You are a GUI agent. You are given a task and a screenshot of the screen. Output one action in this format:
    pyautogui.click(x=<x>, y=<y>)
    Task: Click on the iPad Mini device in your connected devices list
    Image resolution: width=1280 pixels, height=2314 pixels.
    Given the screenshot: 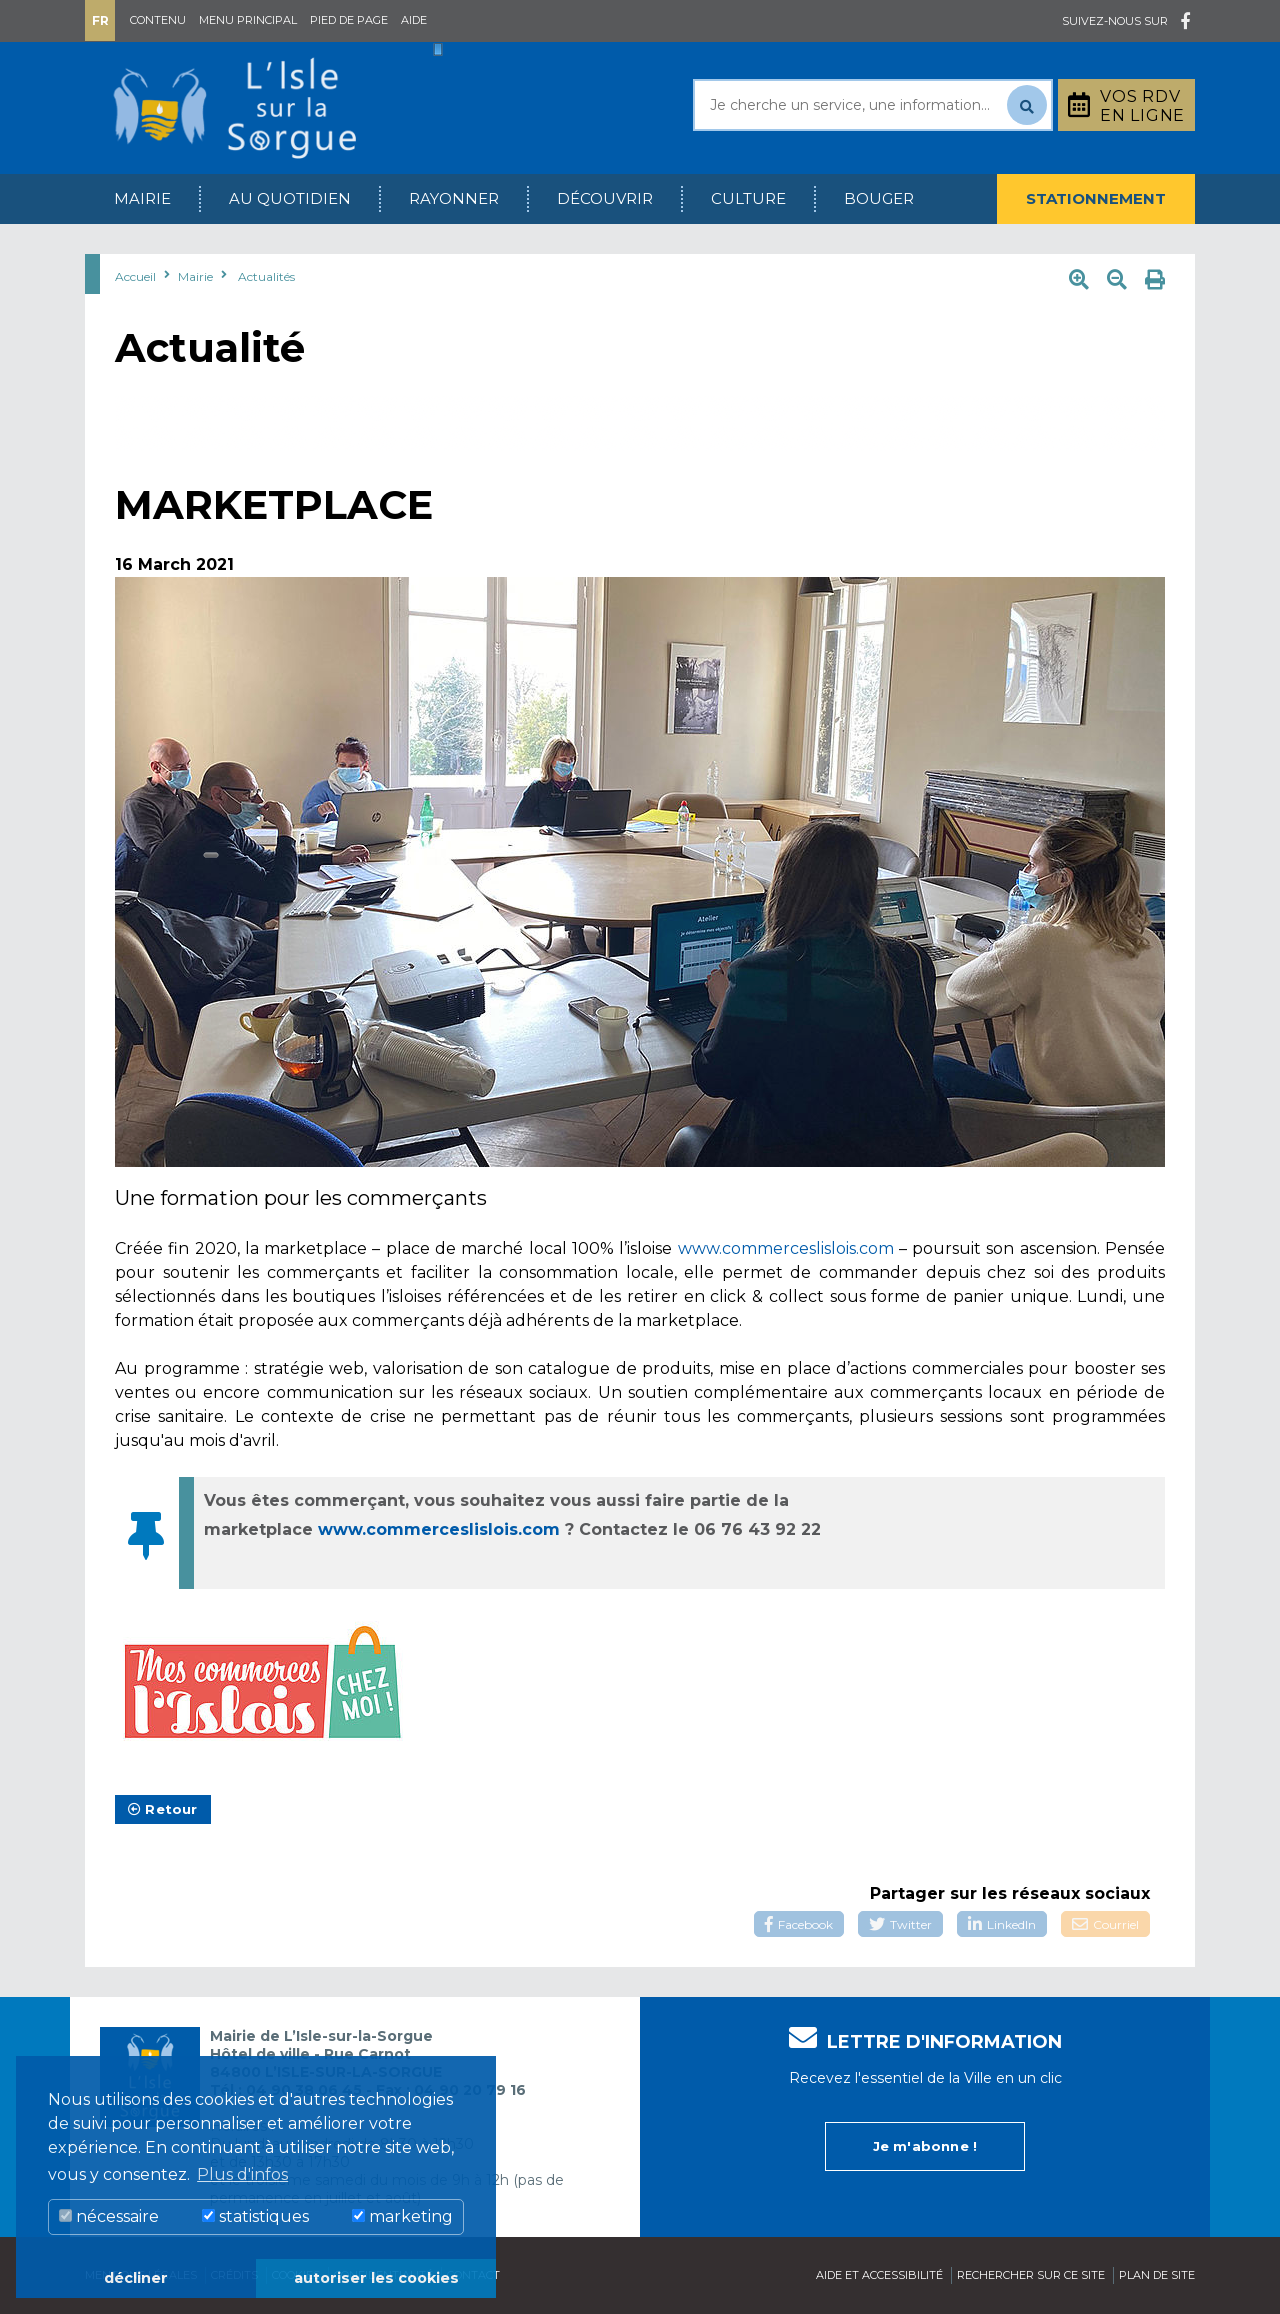 What is the action you would take?
    pyautogui.click(x=438, y=48)
    